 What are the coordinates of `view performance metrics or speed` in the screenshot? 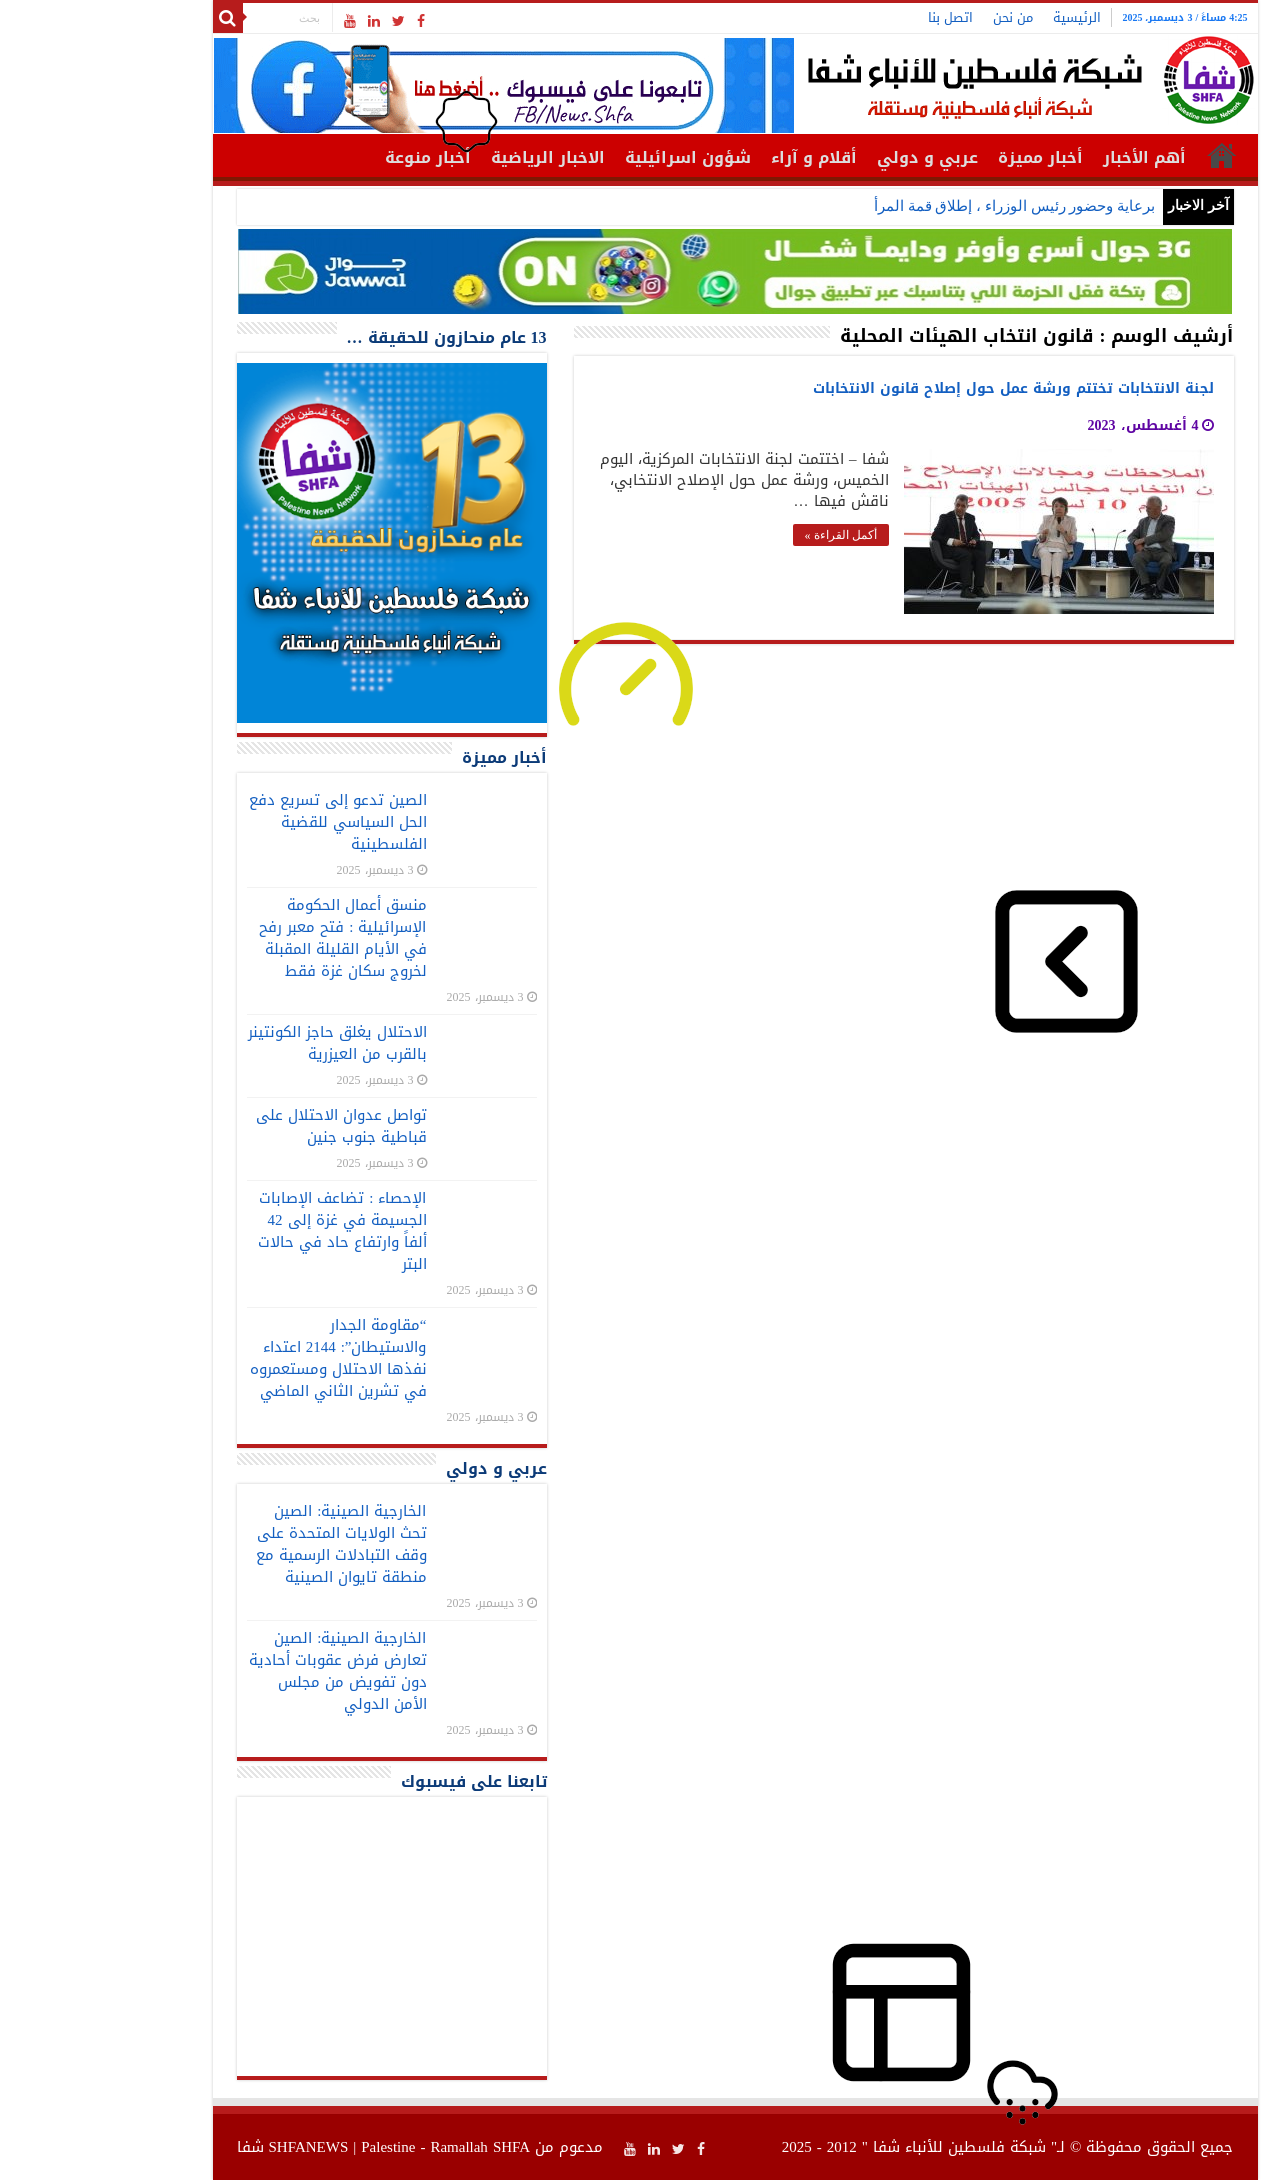 It's located at (626, 677).